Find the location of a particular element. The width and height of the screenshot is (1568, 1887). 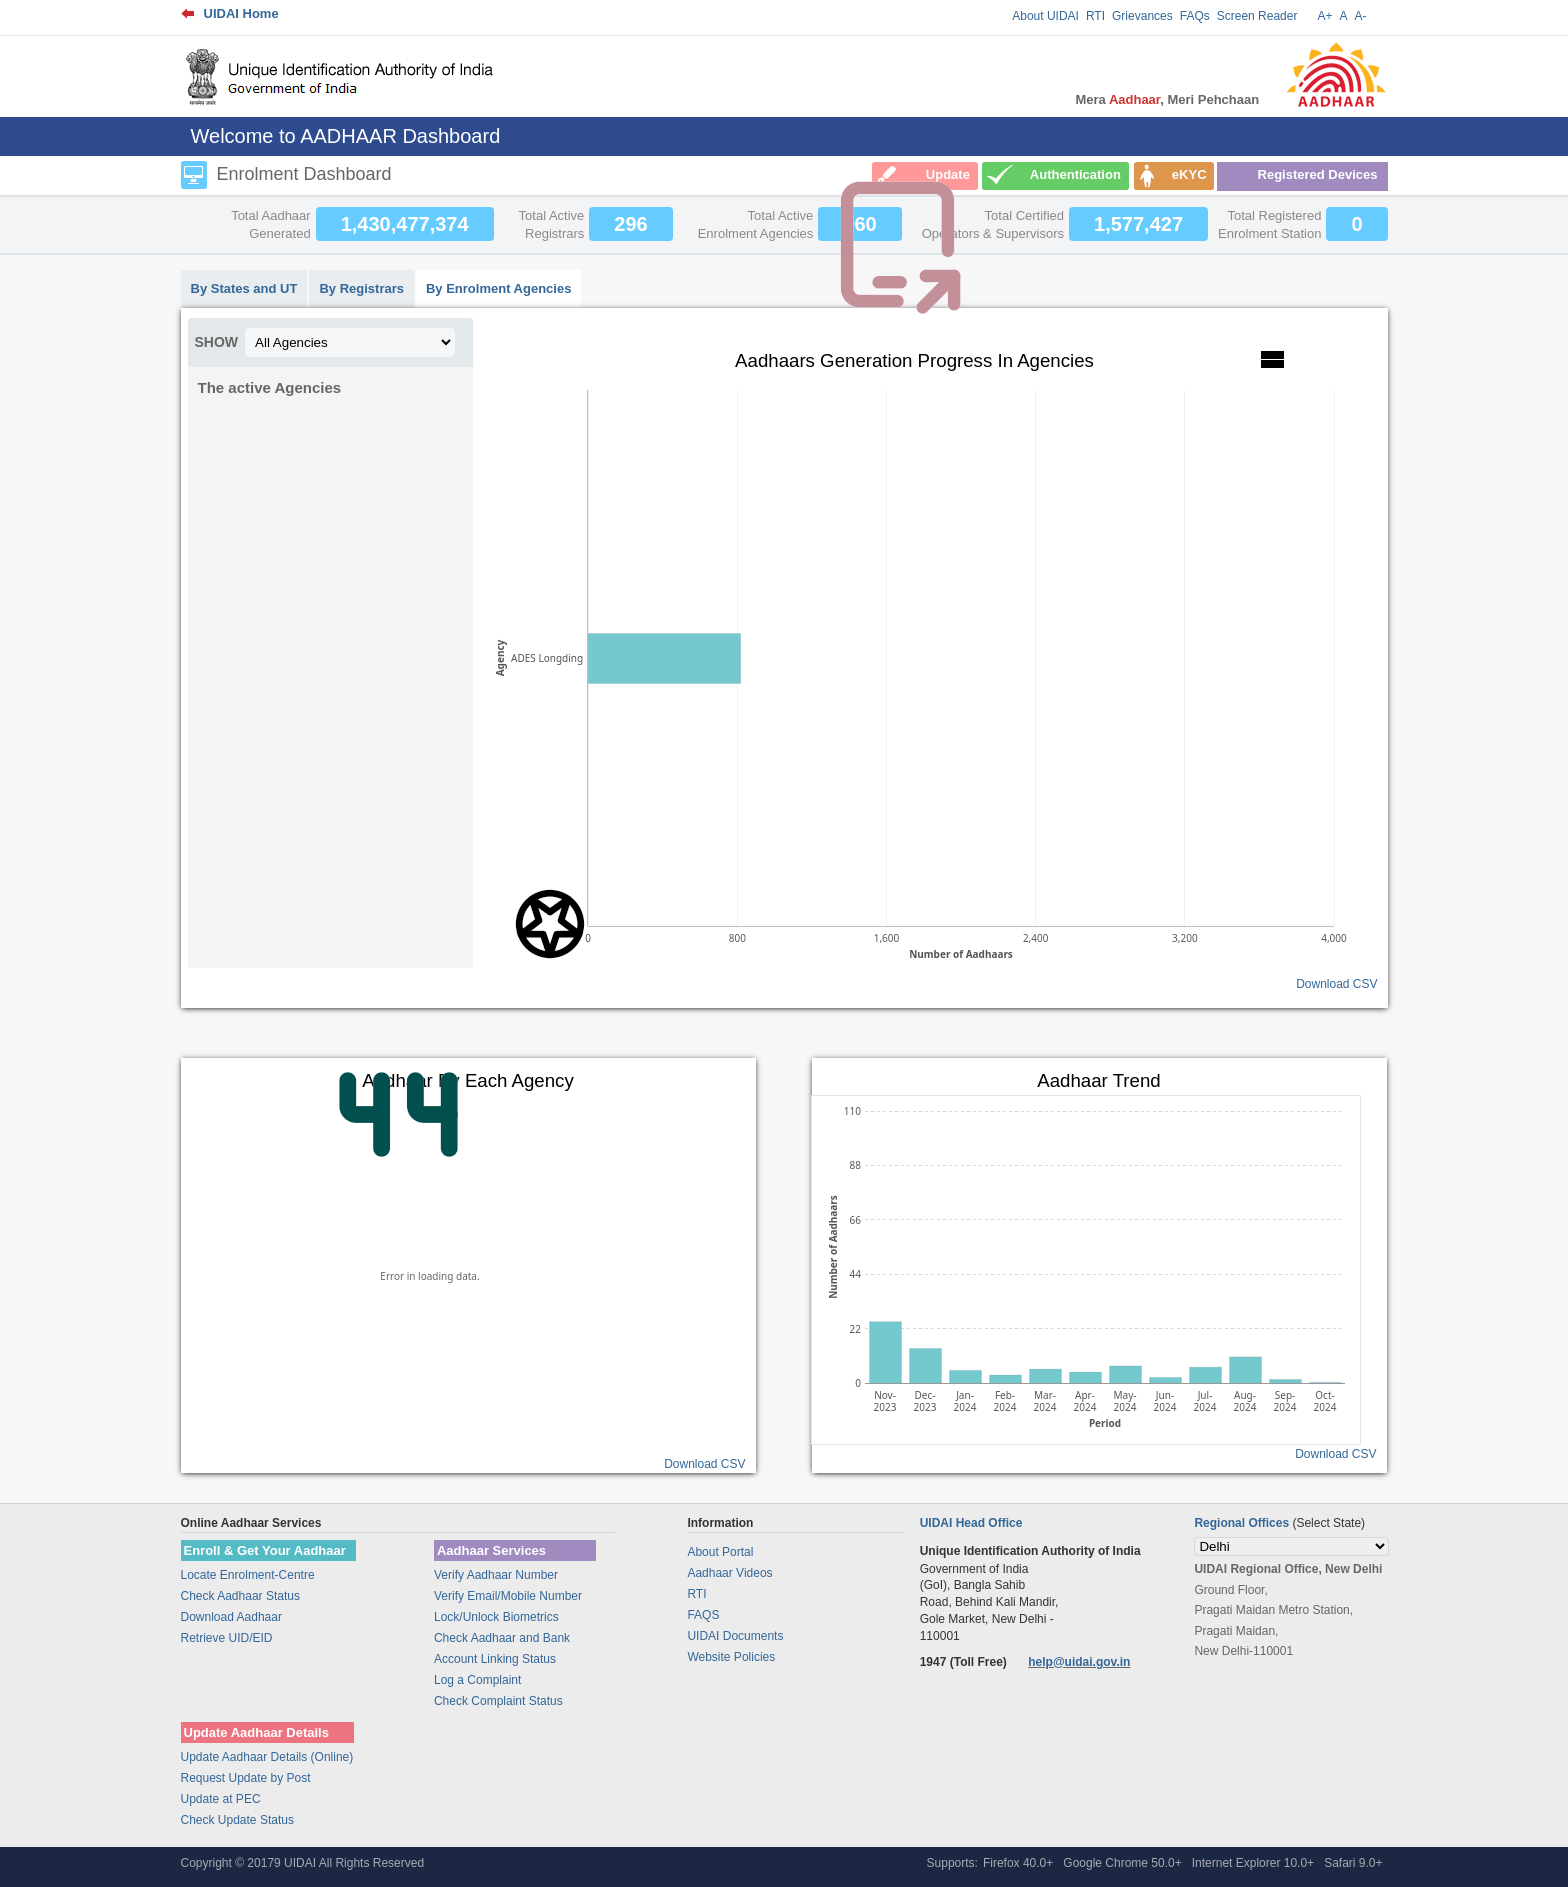

switch to stream or list view is located at coordinates (1272, 360).